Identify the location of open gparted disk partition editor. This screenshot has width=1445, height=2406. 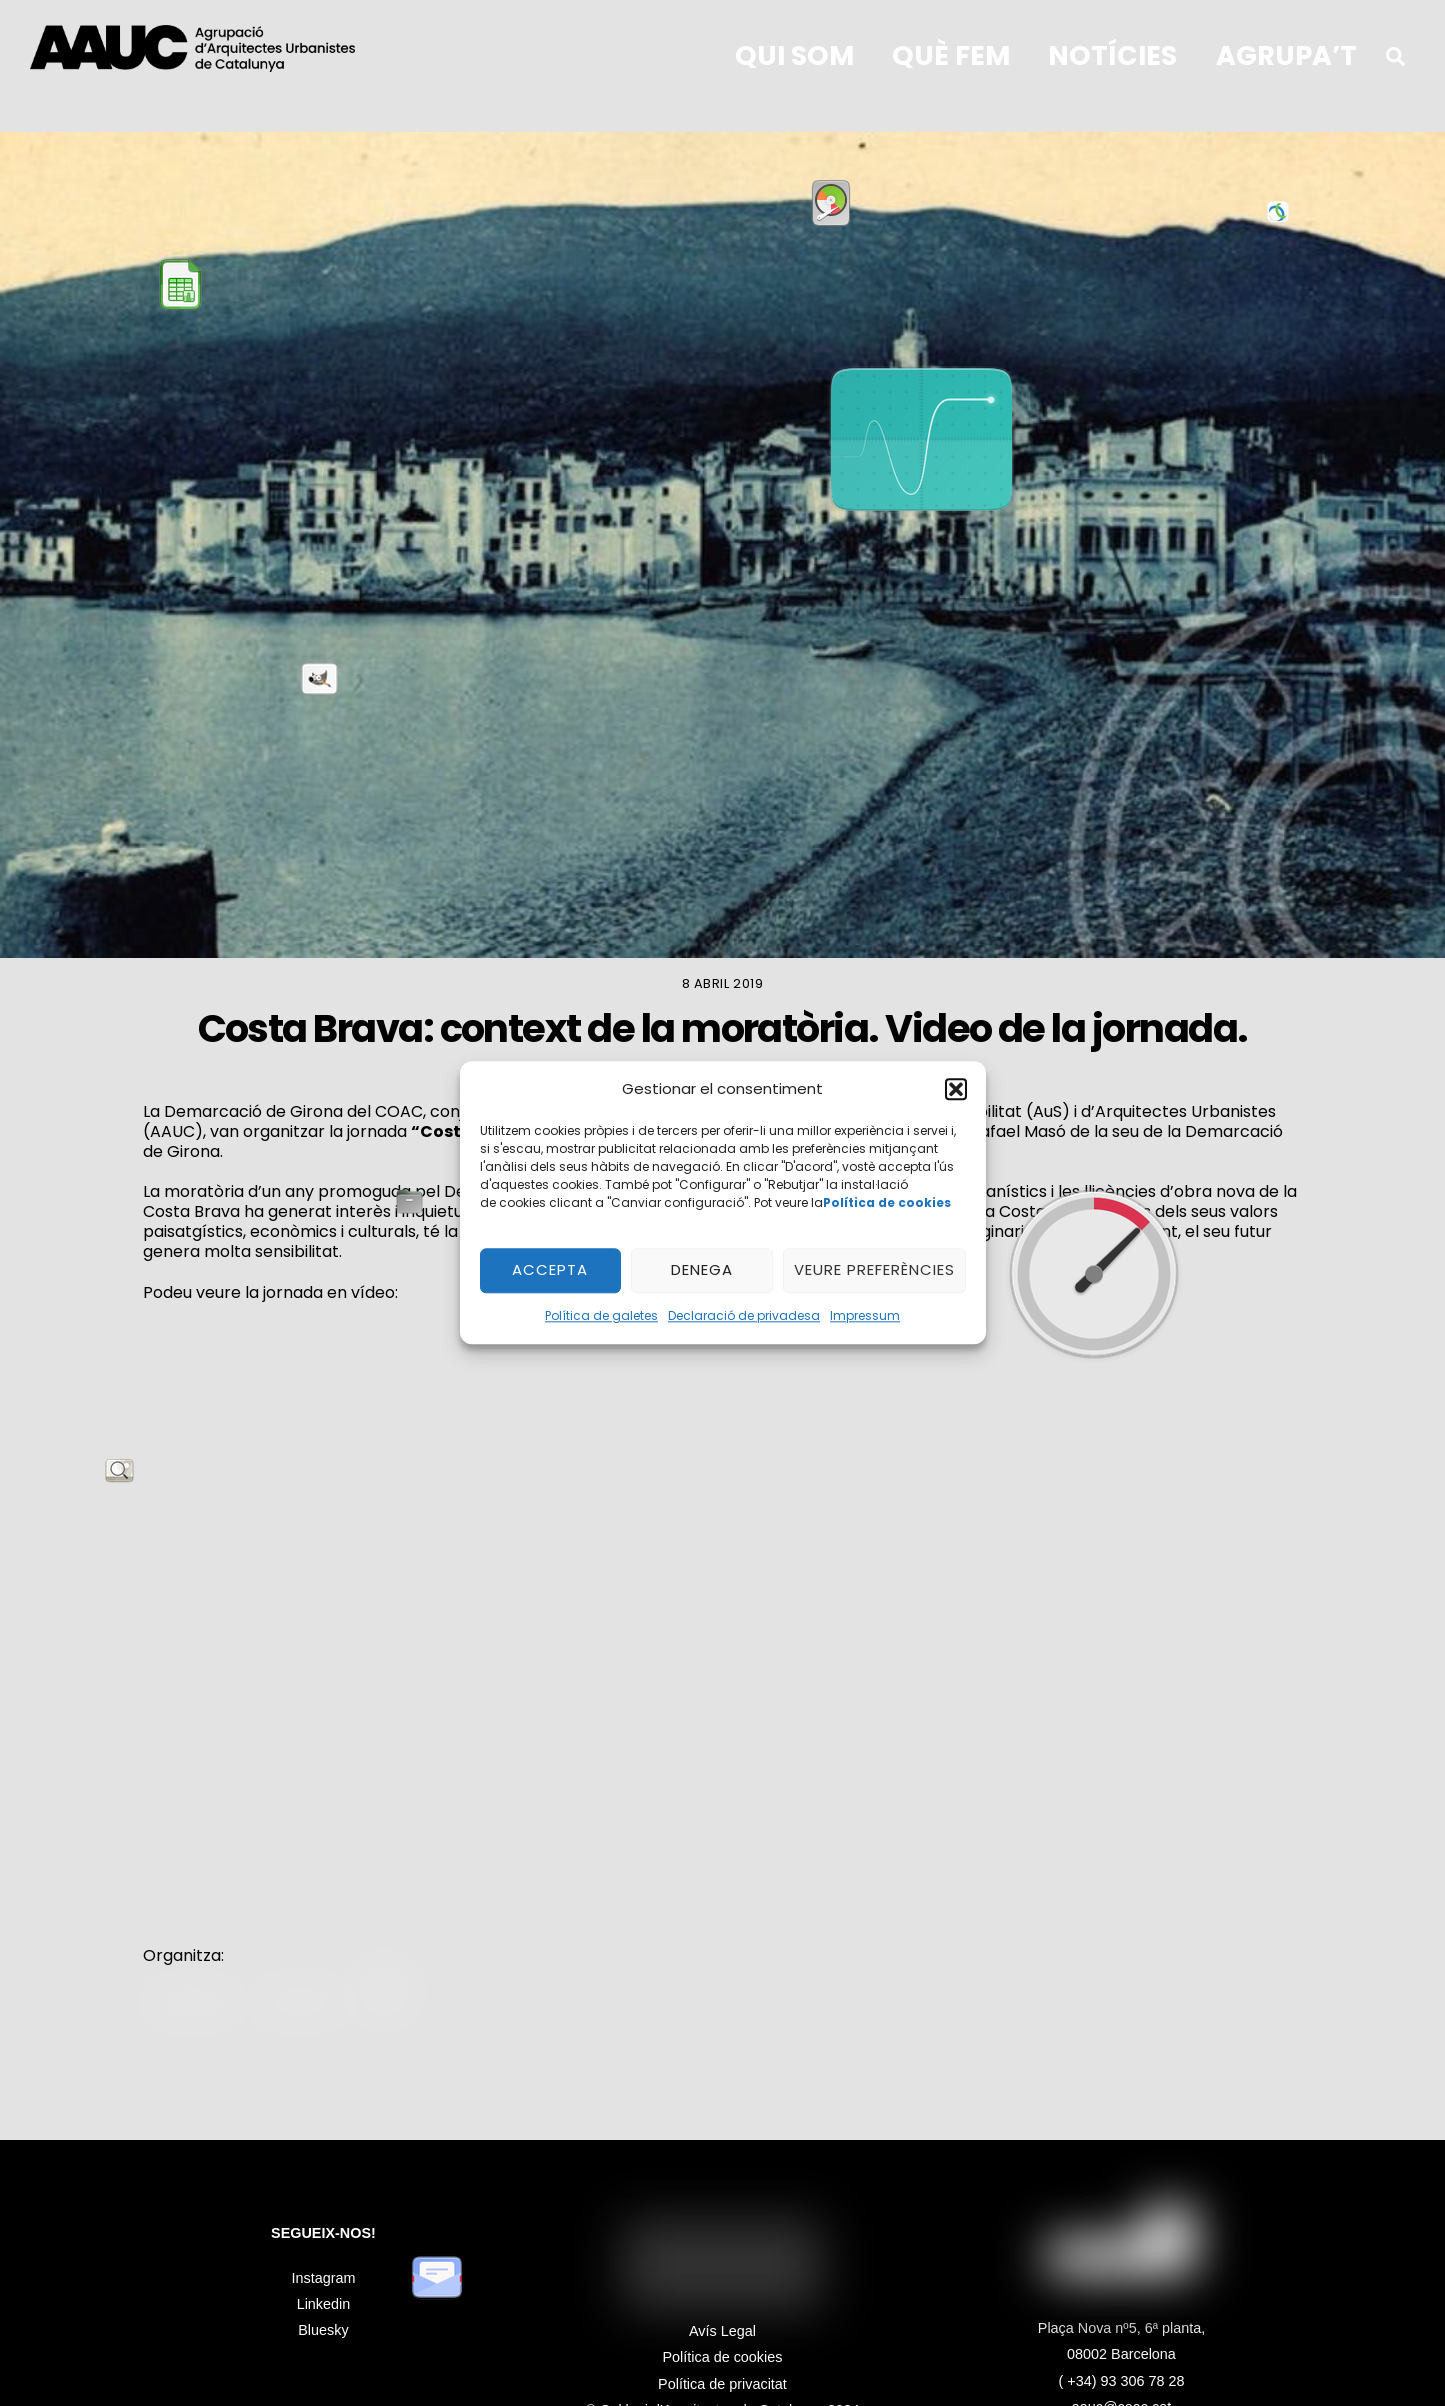
(831, 203).